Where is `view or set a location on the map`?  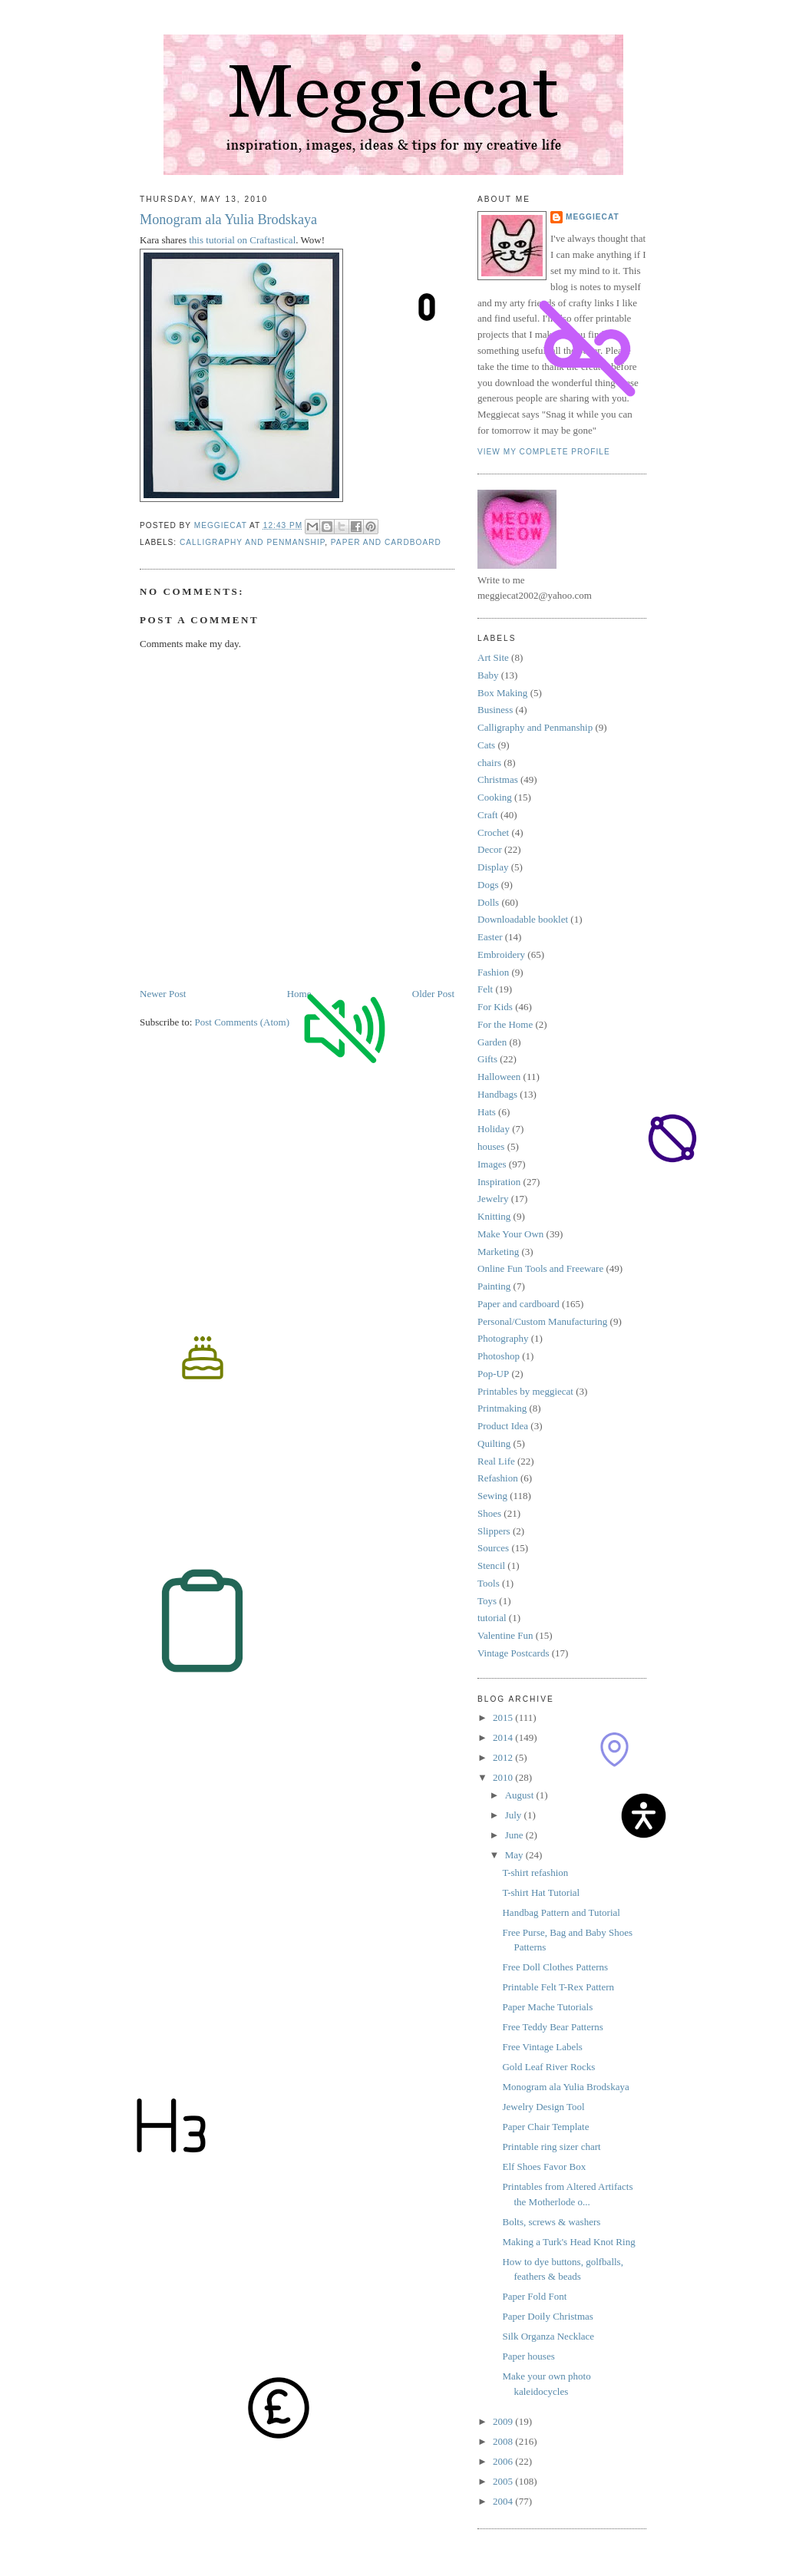
view or set a location on the map is located at coordinates (614, 1749).